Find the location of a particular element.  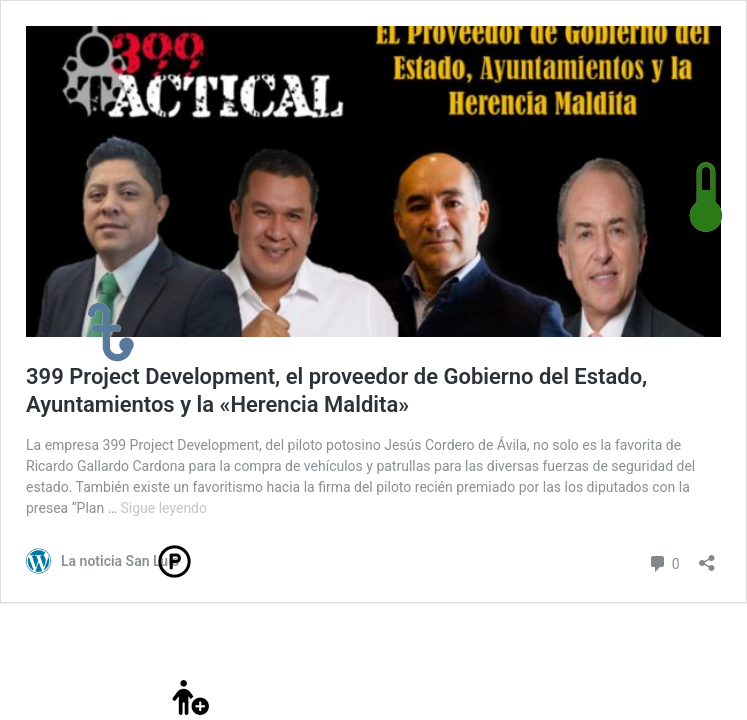

indicates bangladeshi taka currency is located at coordinates (110, 332).